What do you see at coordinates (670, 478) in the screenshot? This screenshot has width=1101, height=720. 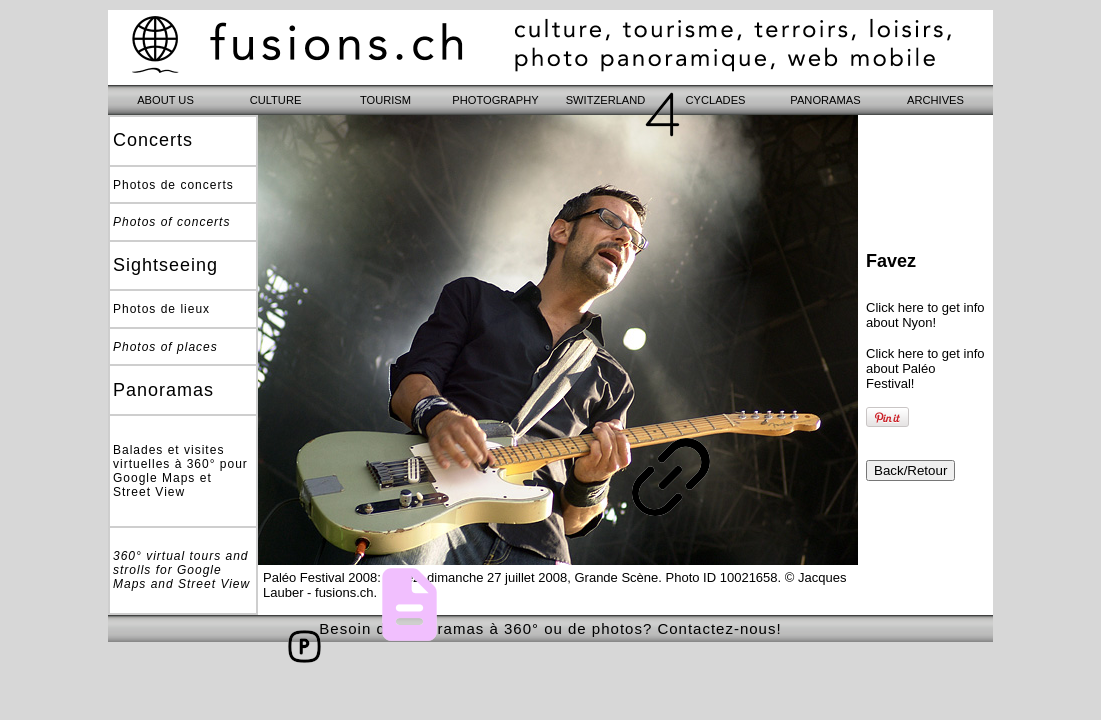 I see `copy or share a link` at bounding box center [670, 478].